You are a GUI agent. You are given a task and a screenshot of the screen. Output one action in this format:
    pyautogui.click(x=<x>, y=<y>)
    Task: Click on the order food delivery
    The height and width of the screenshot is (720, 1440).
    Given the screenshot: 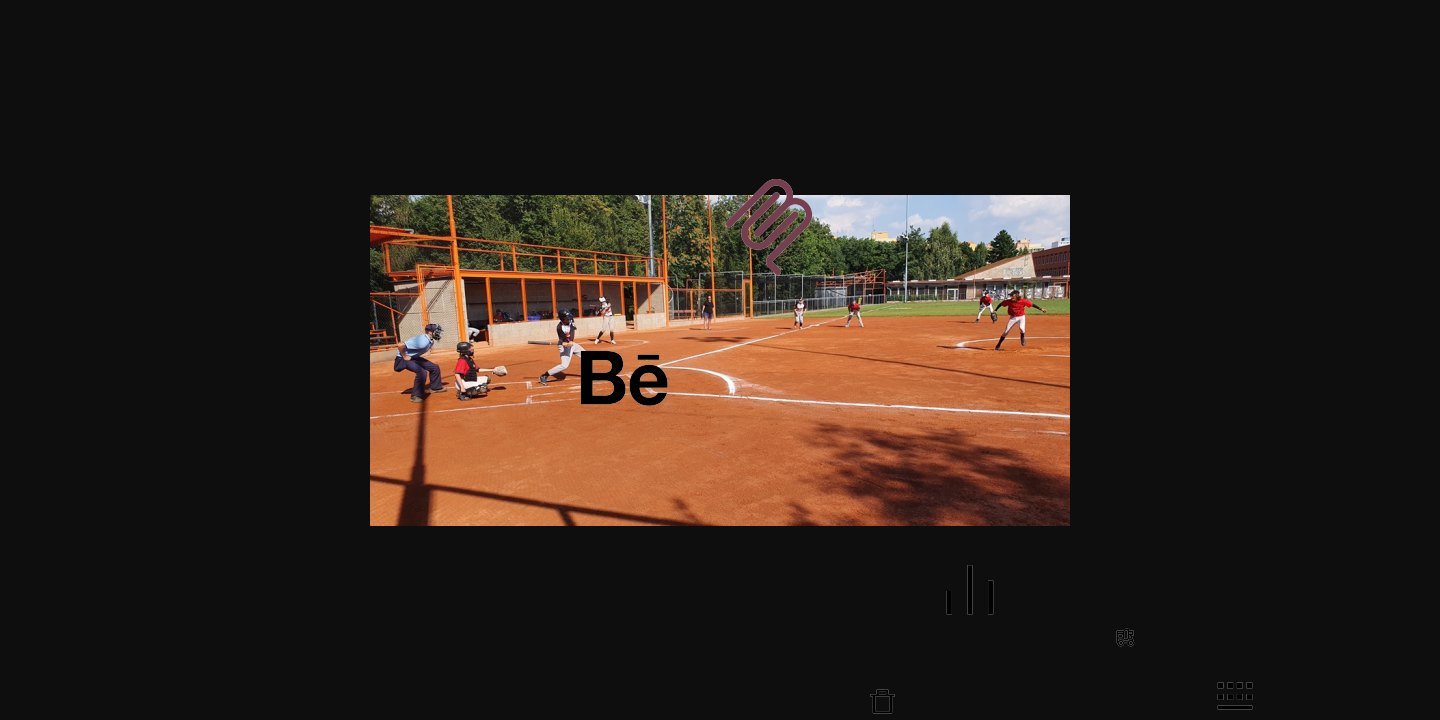 What is the action you would take?
    pyautogui.click(x=1125, y=638)
    